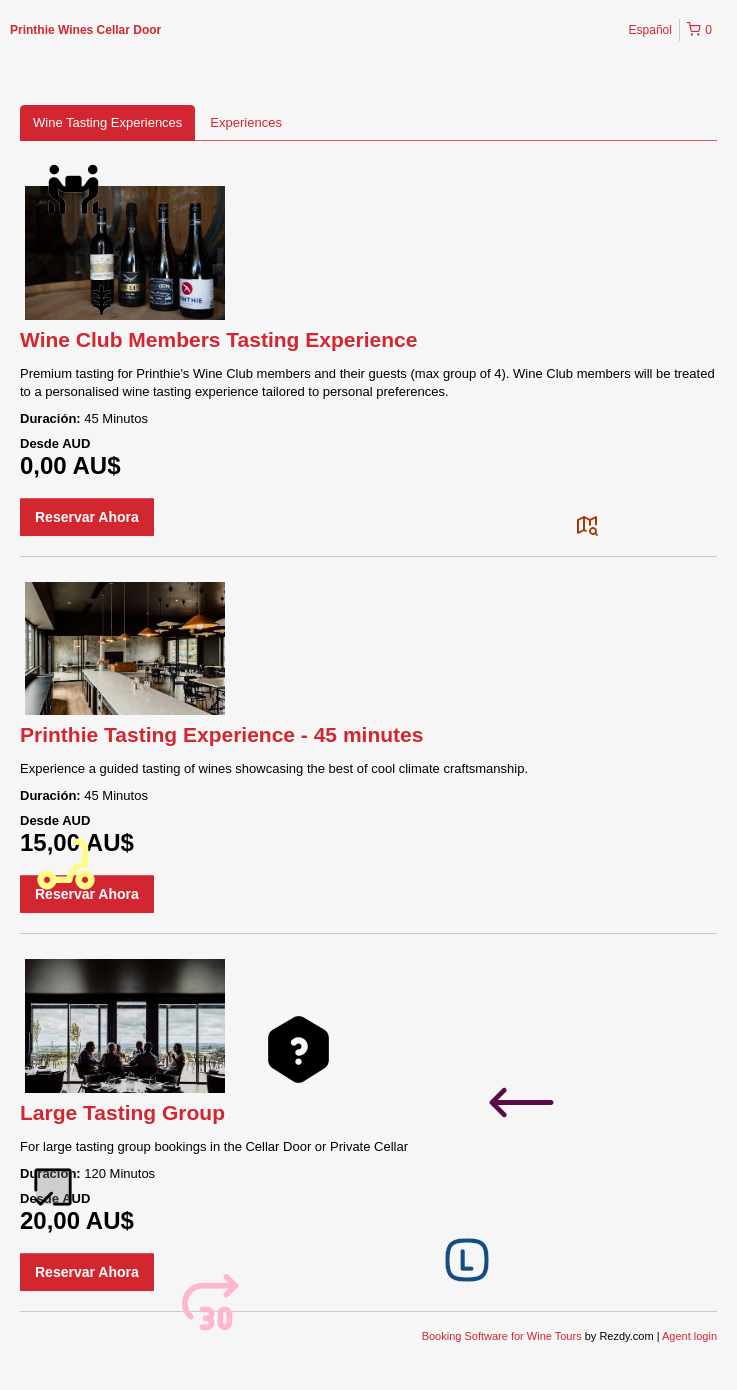 The height and width of the screenshot is (1390, 737). Describe the element at coordinates (73, 189) in the screenshot. I see `moving or delivery service` at that location.